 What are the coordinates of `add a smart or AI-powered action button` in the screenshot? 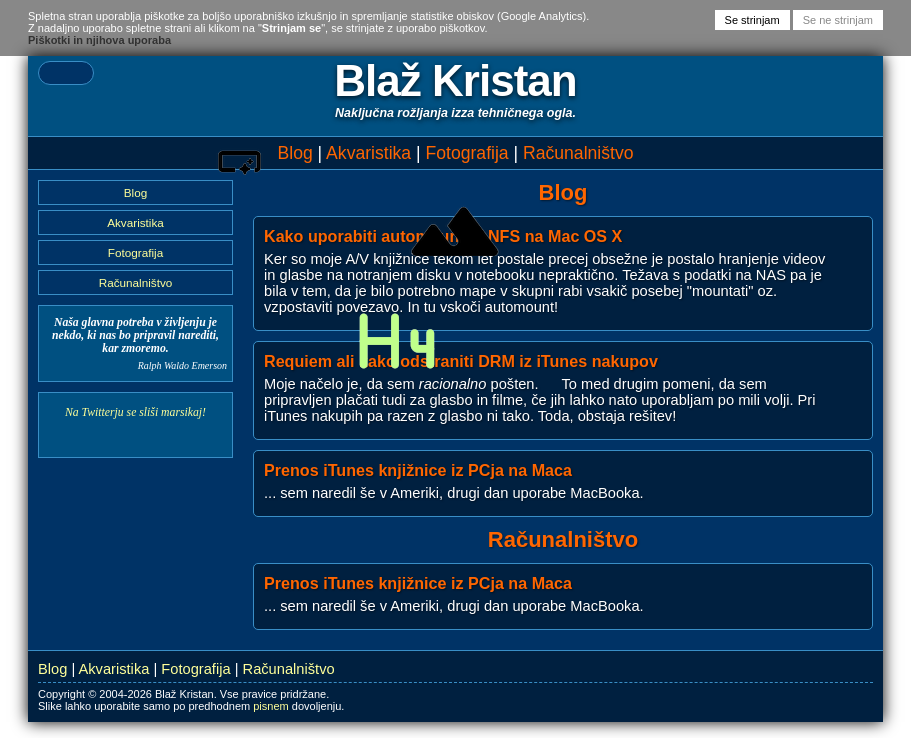 It's located at (239, 161).